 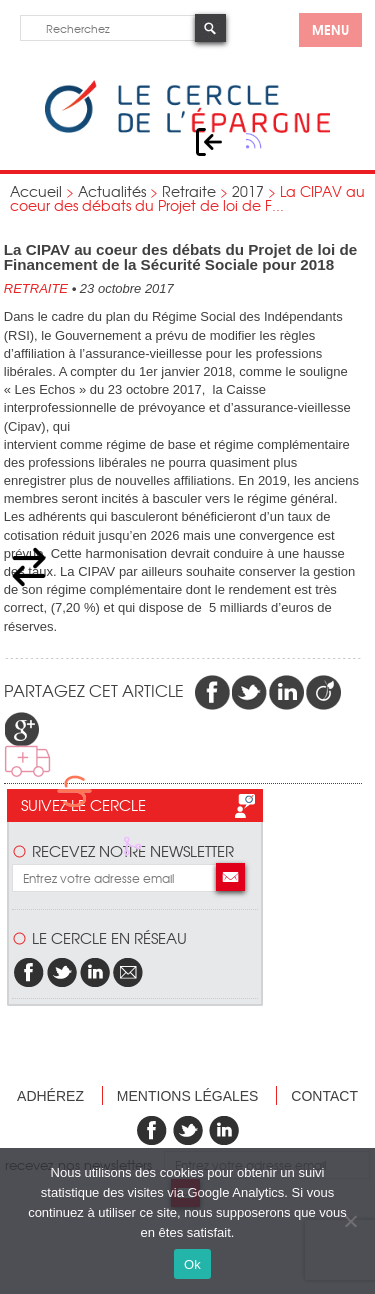 What do you see at coordinates (74, 791) in the screenshot?
I see `apply strikethrough formatting to selected text` at bounding box center [74, 791].